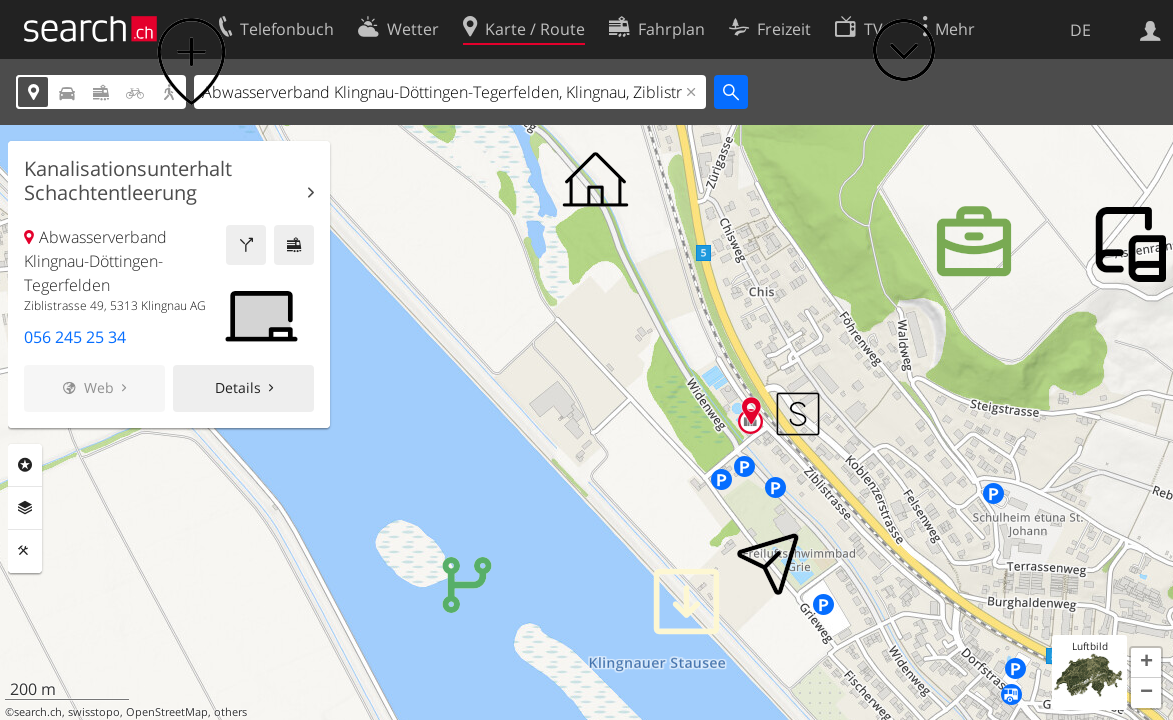 The width and height of the screenshot is (1173, 720). Describe the element at coordinates (904, 50) in the screenshot. I see `expand to show more content` at that location.